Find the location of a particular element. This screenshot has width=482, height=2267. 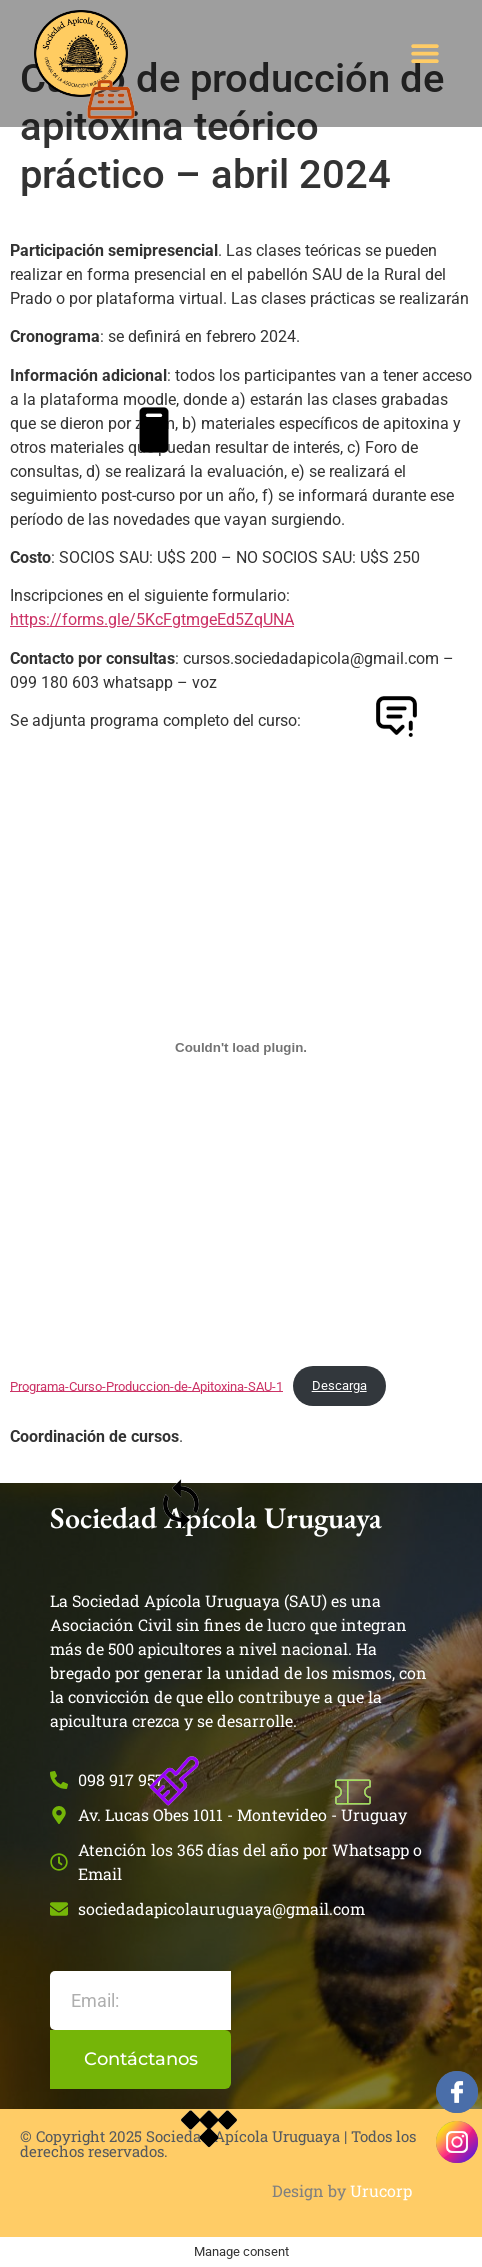

enable repeat or loop playback is located at coordinates (181, 1504).